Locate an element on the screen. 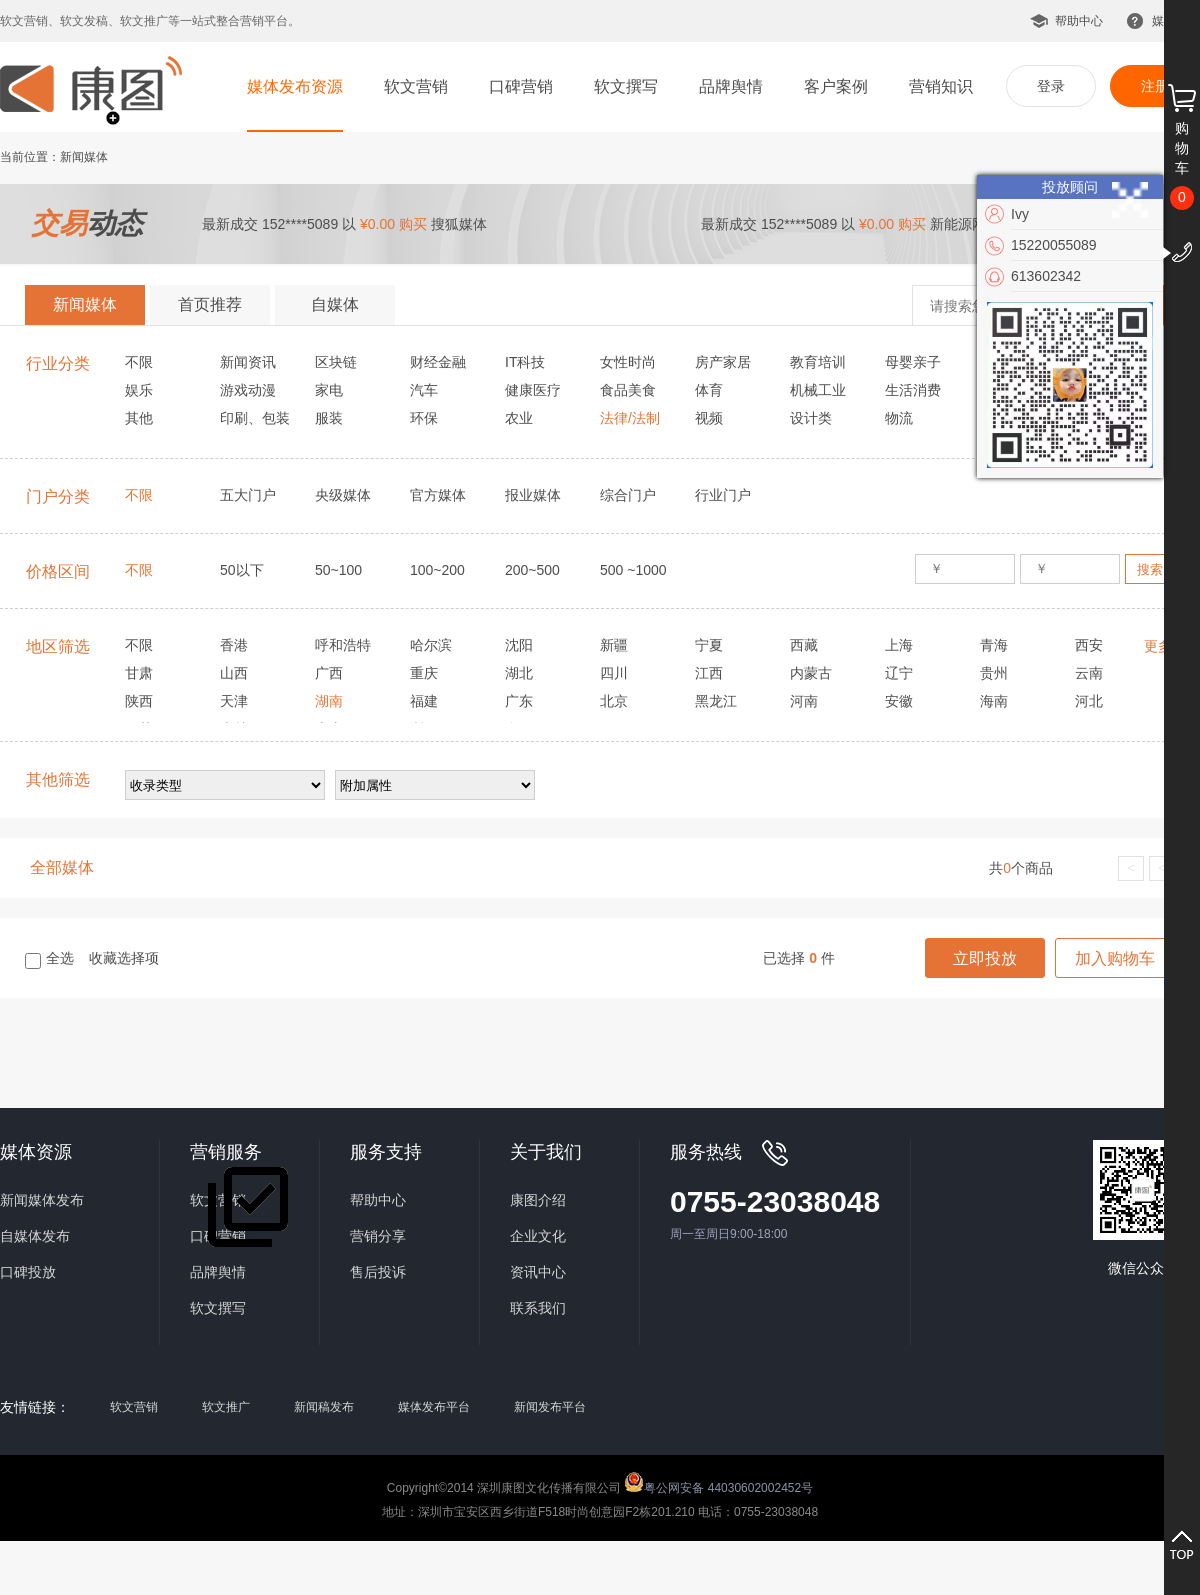 This screenshot has height=1595, width=1200. add a new item is located at coordinates (113, 118).